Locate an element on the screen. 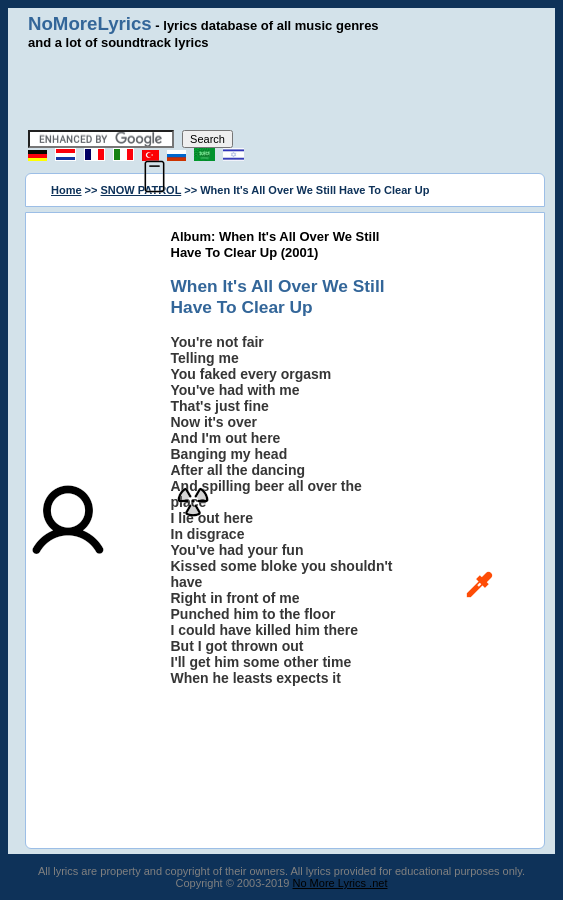  phone speaker or audio output settings is located at coordinates (154, 176).